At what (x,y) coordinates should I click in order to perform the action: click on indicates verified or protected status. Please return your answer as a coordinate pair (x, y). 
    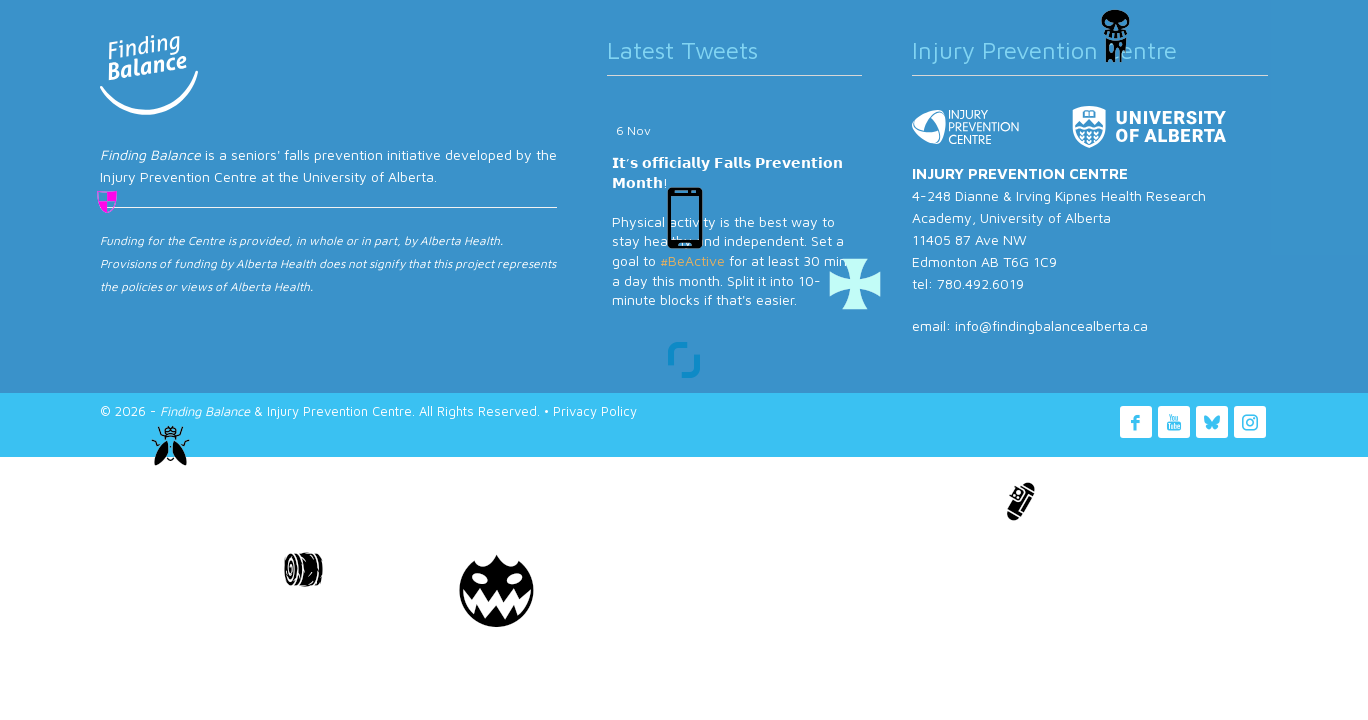
    Looking at the image, I should click on (107, 202).